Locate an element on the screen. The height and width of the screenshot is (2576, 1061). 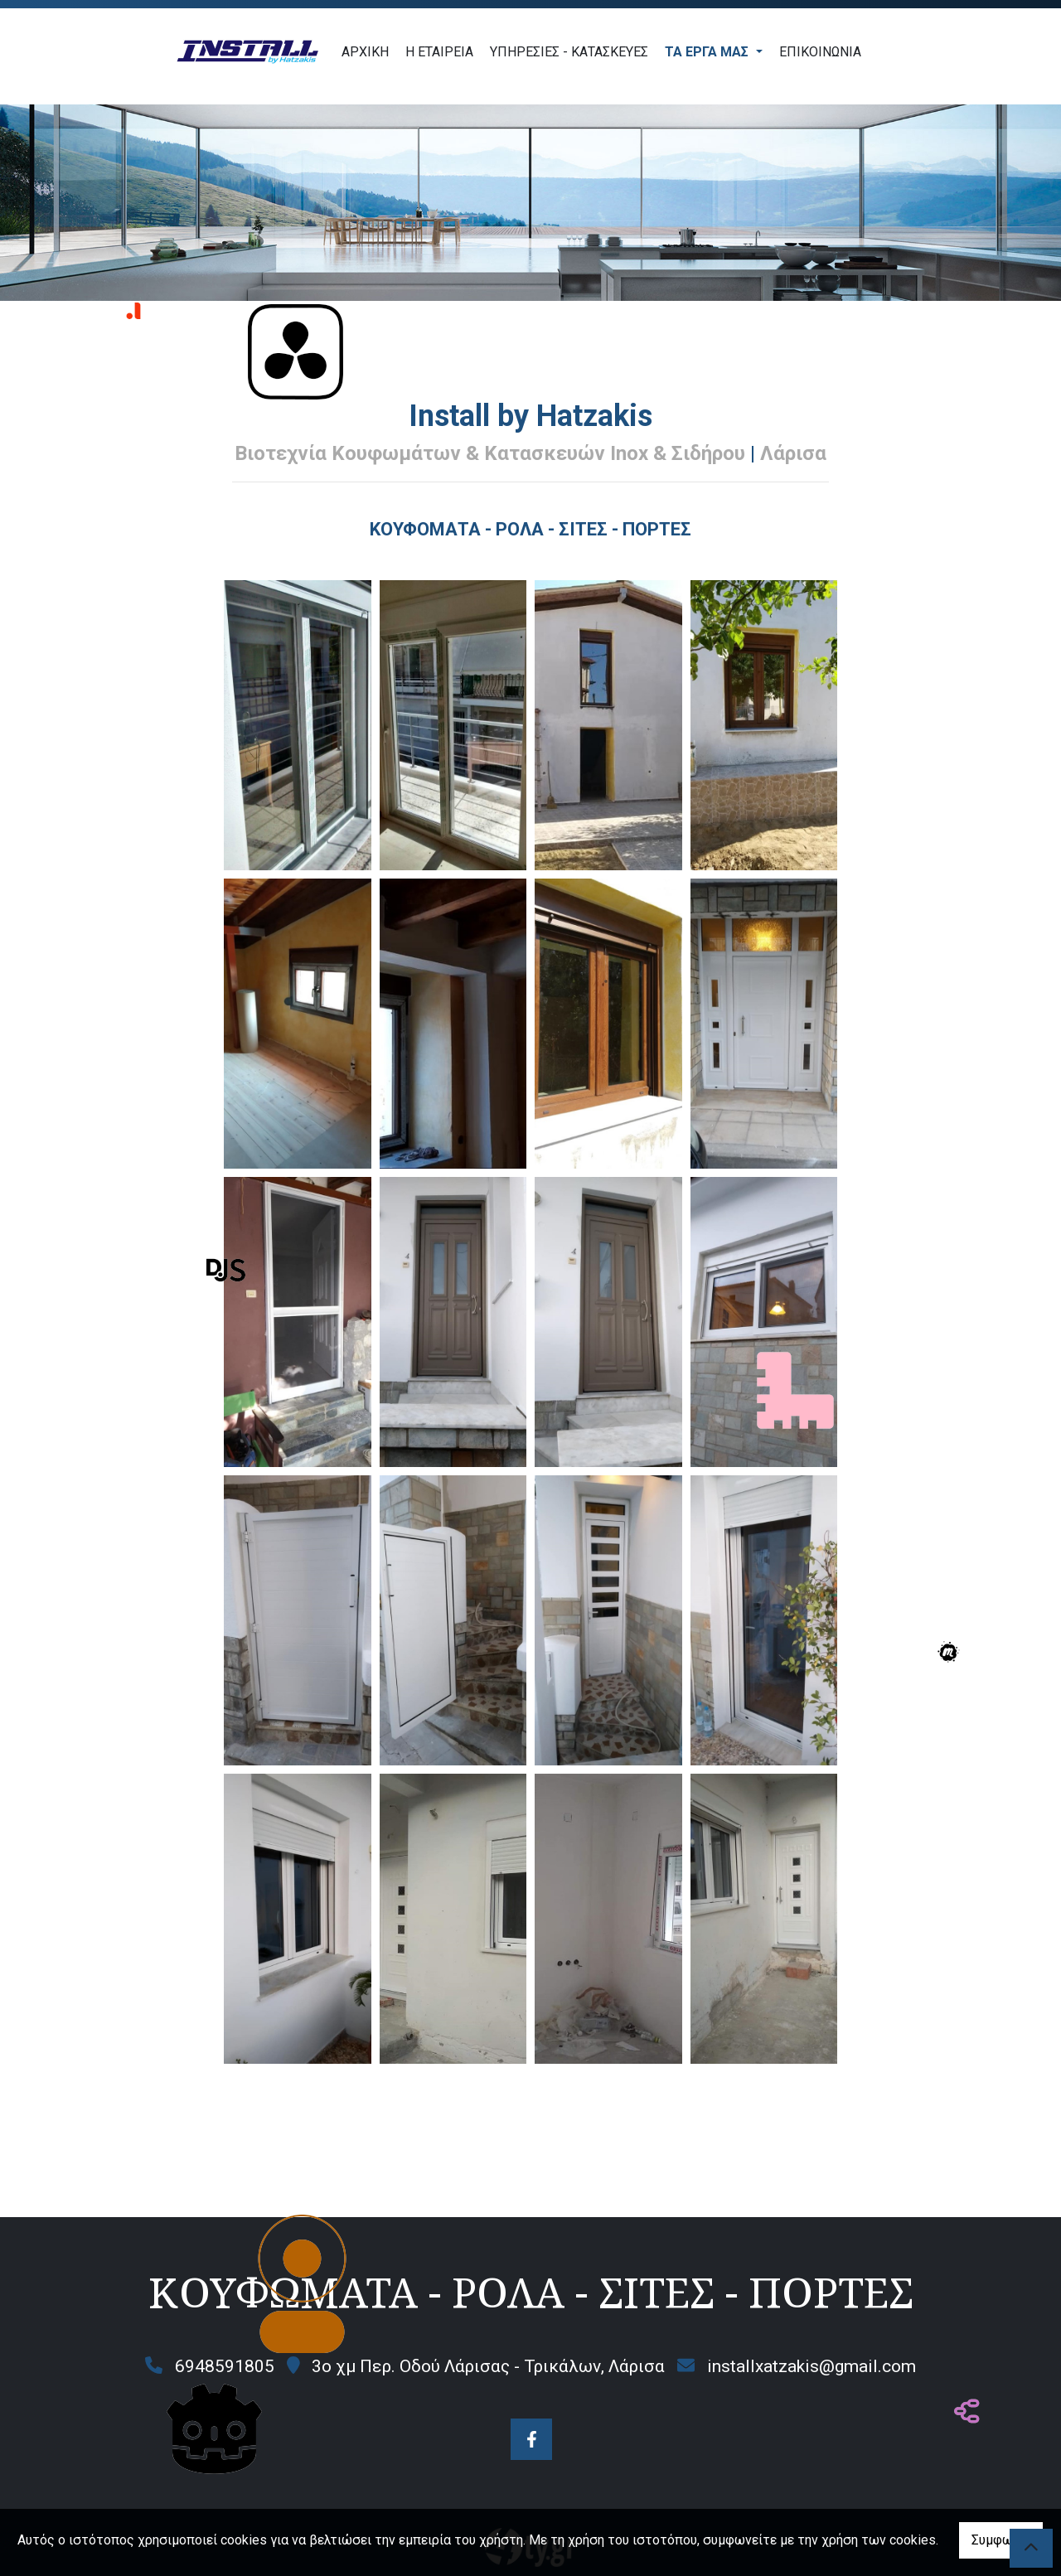
discord.js library or project branding is located at coordinates (225, 1270).